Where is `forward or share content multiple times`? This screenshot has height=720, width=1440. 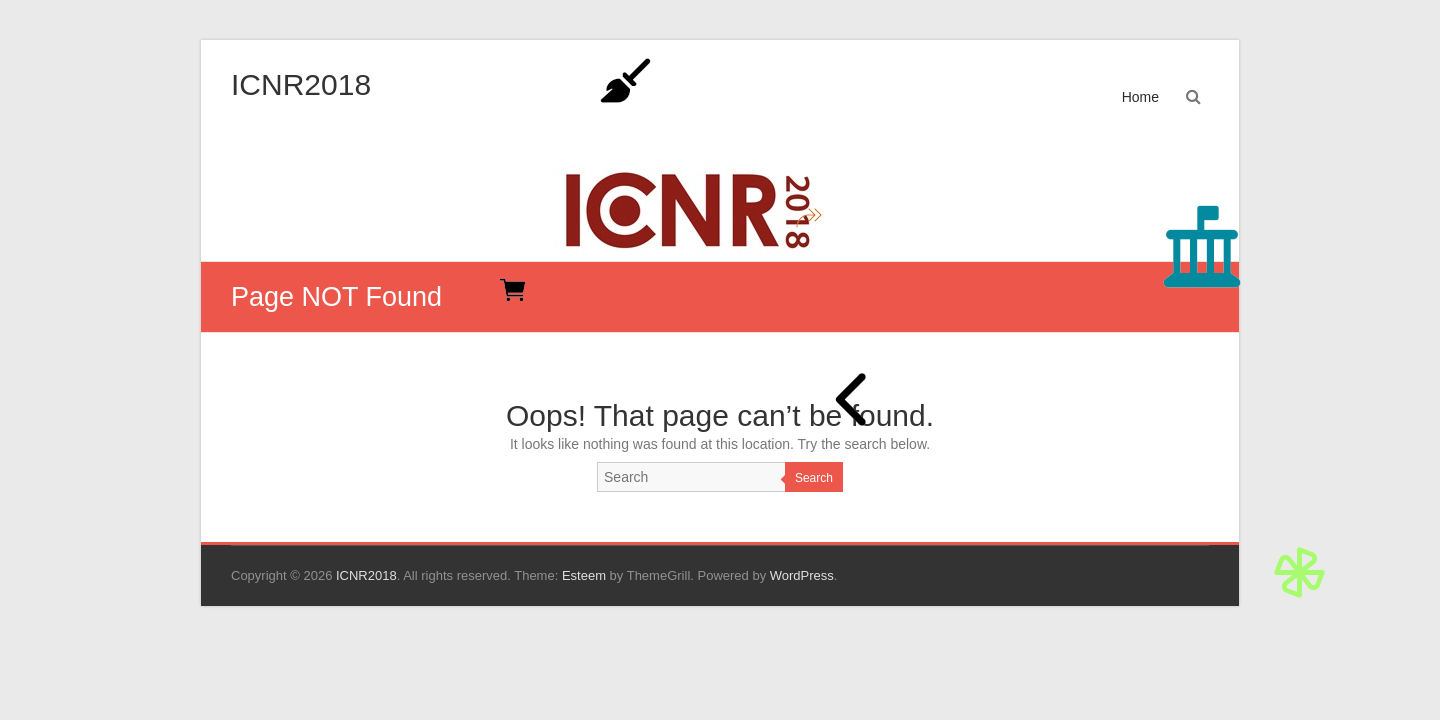
forward or share content multiple times is located at coordinates (809, 218).